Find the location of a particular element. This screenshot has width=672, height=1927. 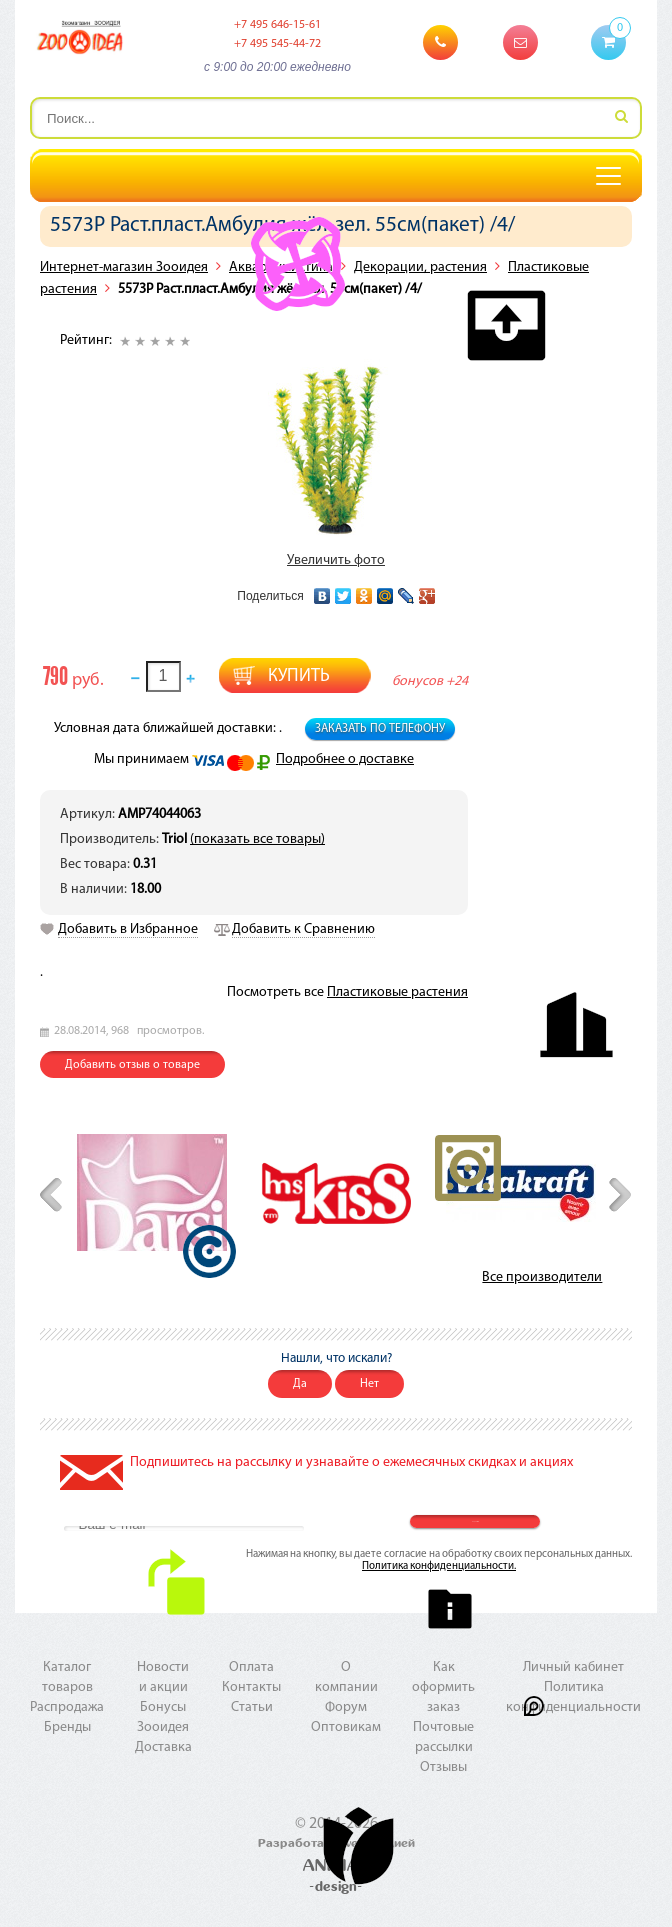

view folder details or properties is located at coordinates (450, 1609).